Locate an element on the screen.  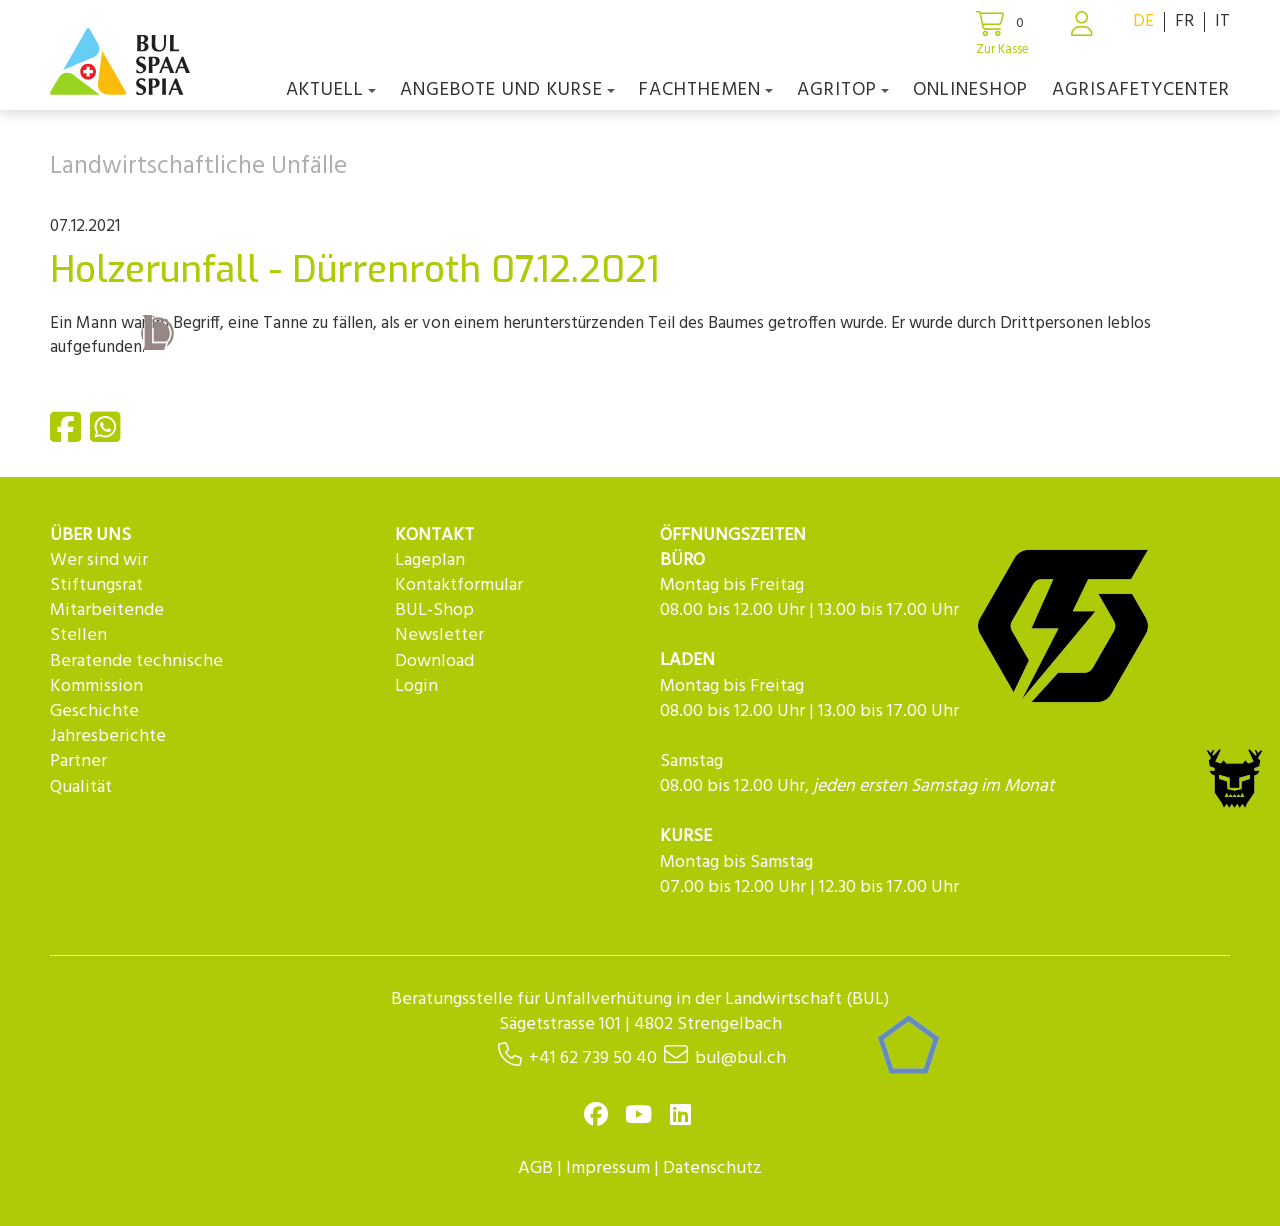
launch League of Legends is located at coordinates (157, 332).